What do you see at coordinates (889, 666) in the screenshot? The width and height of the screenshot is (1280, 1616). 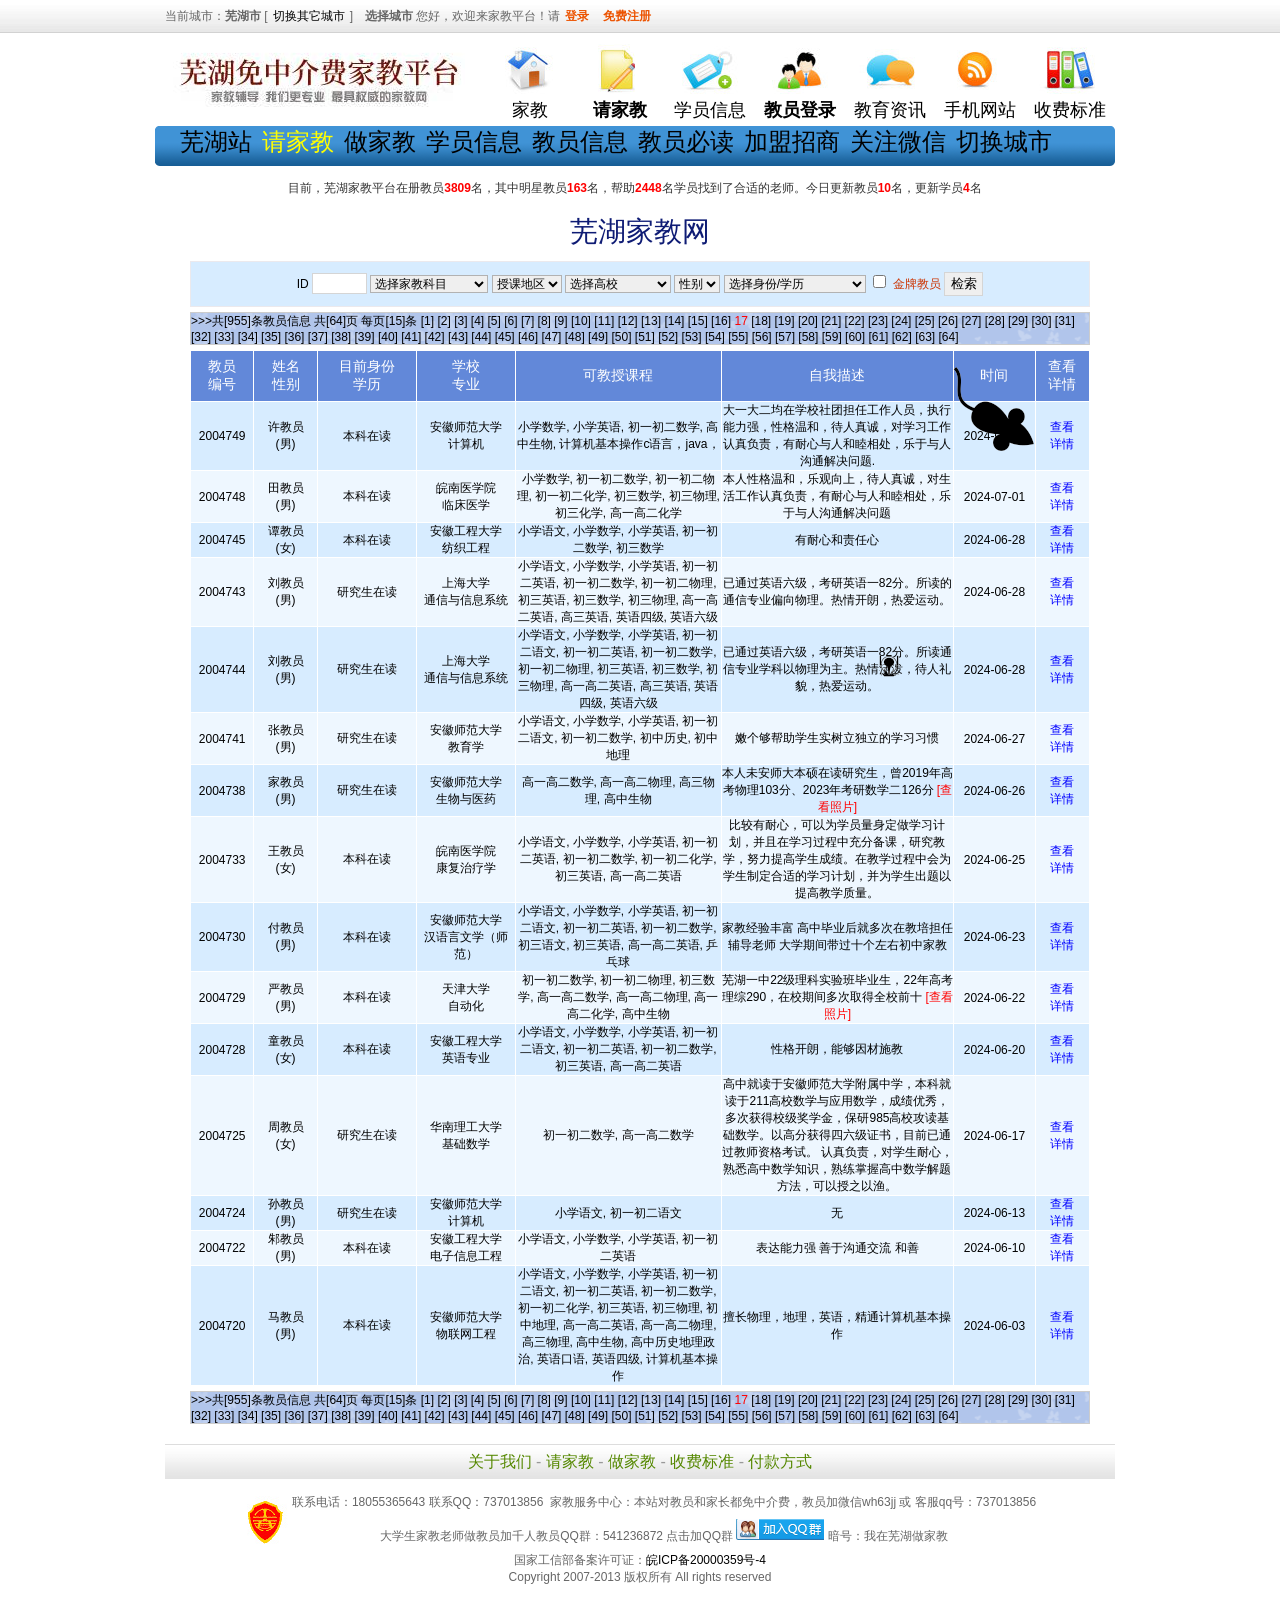 I see `smelting or metalworking process in progress` at bounding box center [889, 666].